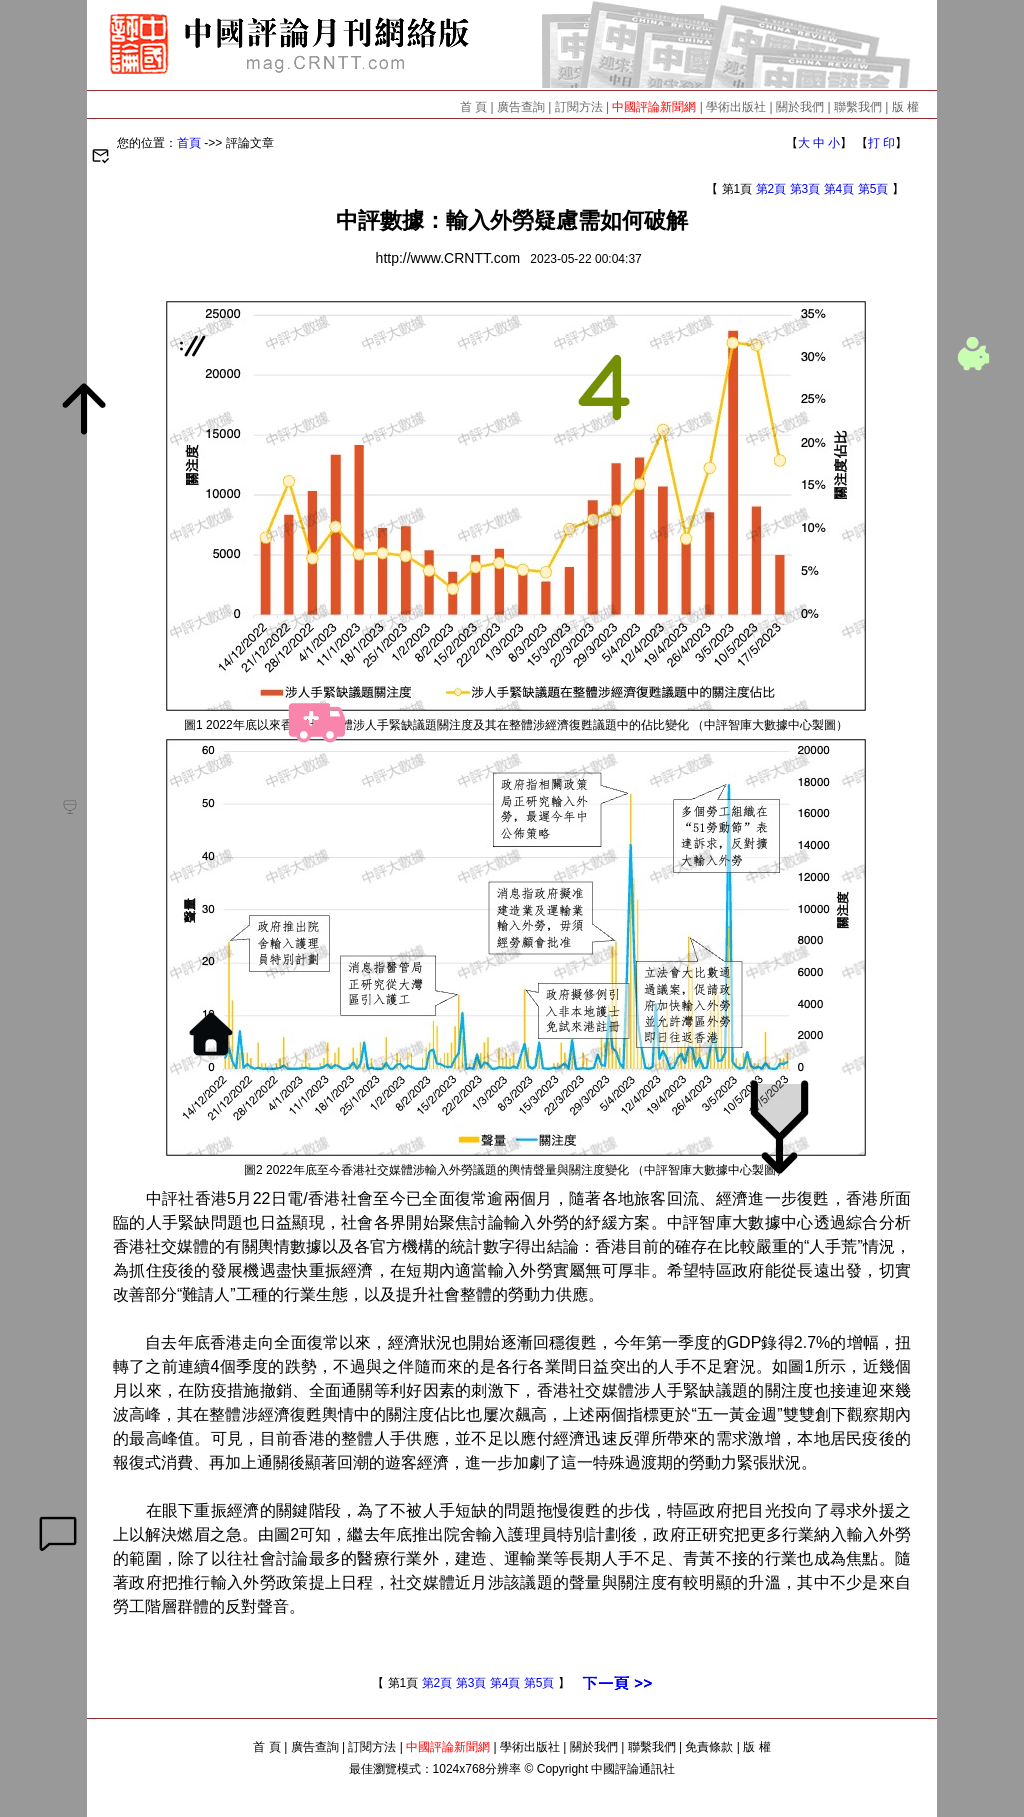 Image resolution: width=1024 pixels, height=1817 pixels. What do you see at coordinates (779, 1123) in the screenshot?
I see `merge branches or items together` at bounding box center [779, 1123].